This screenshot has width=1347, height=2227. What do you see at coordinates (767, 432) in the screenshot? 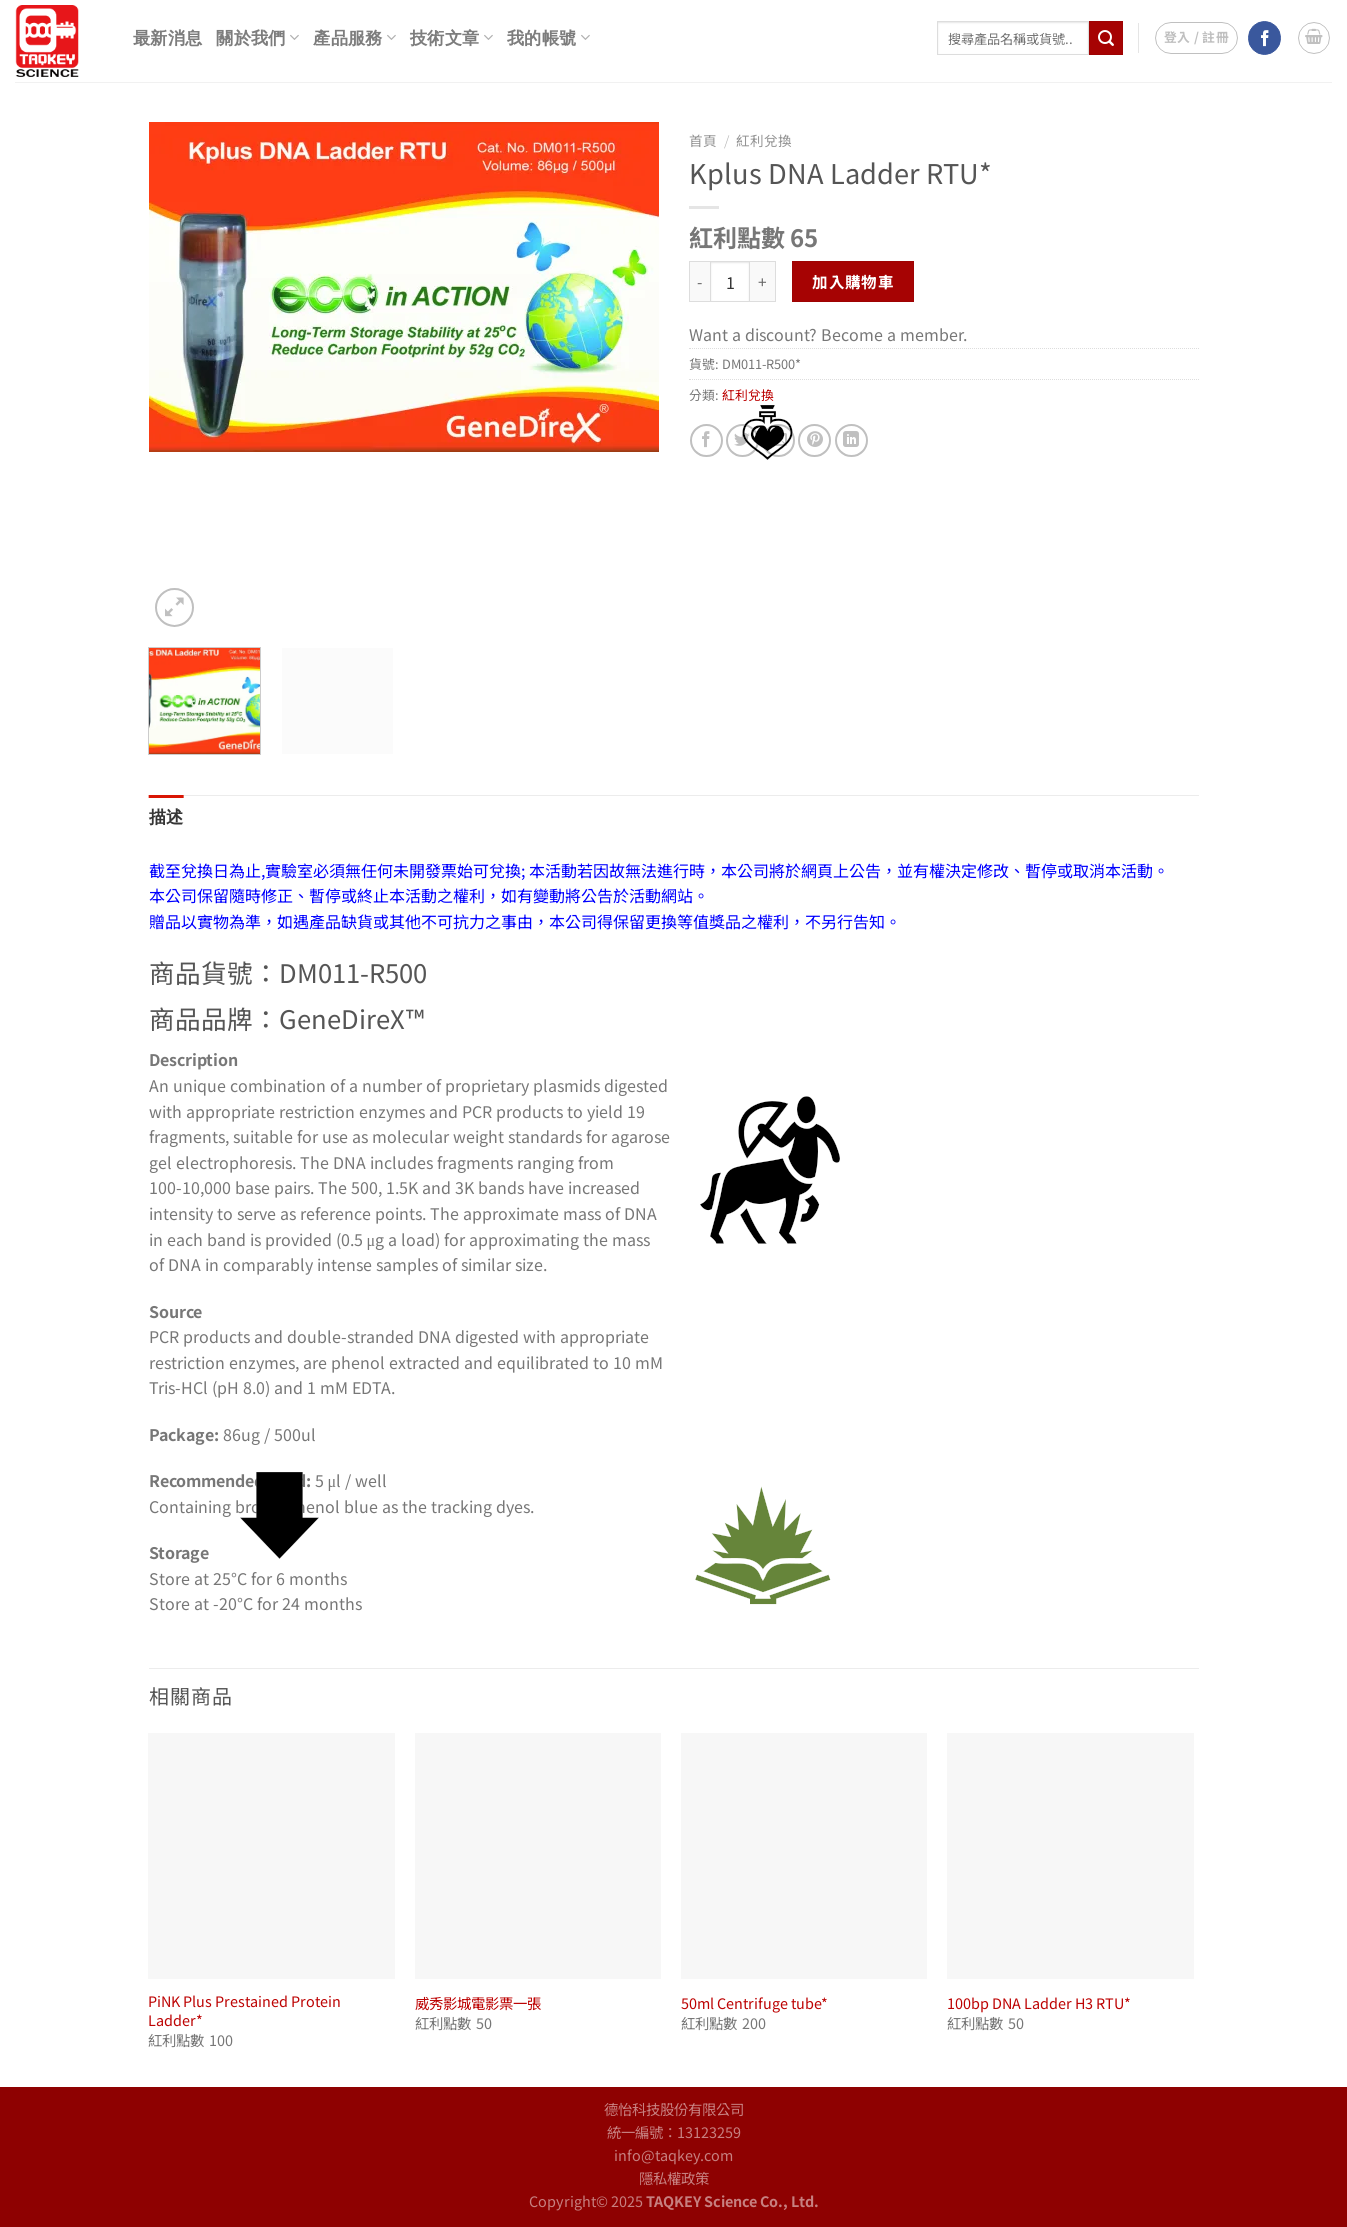
I see `use a health potion to restore HP` at bounding box center [767, 432].